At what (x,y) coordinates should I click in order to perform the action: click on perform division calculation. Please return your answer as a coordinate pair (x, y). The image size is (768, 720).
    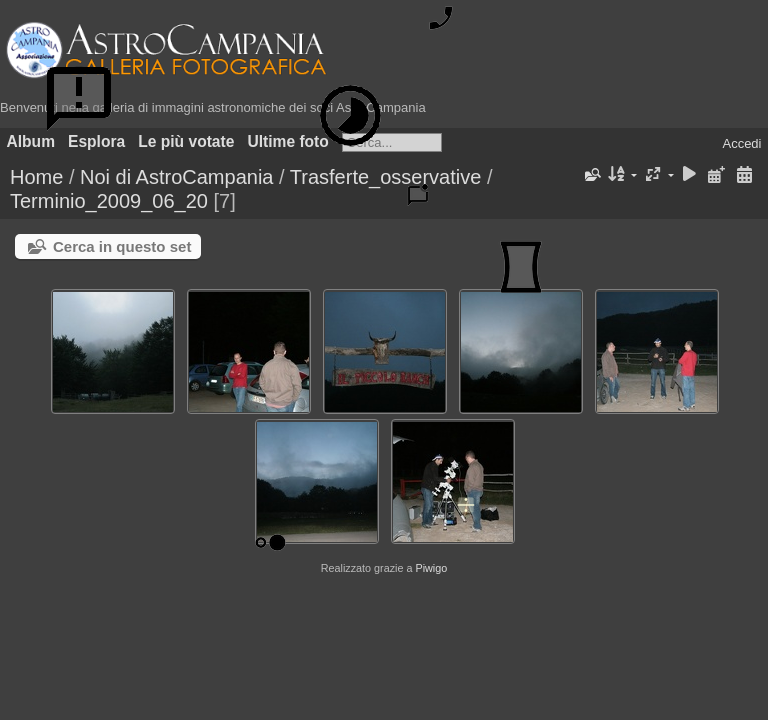
    Looking at the image, I should click on (466, 505).